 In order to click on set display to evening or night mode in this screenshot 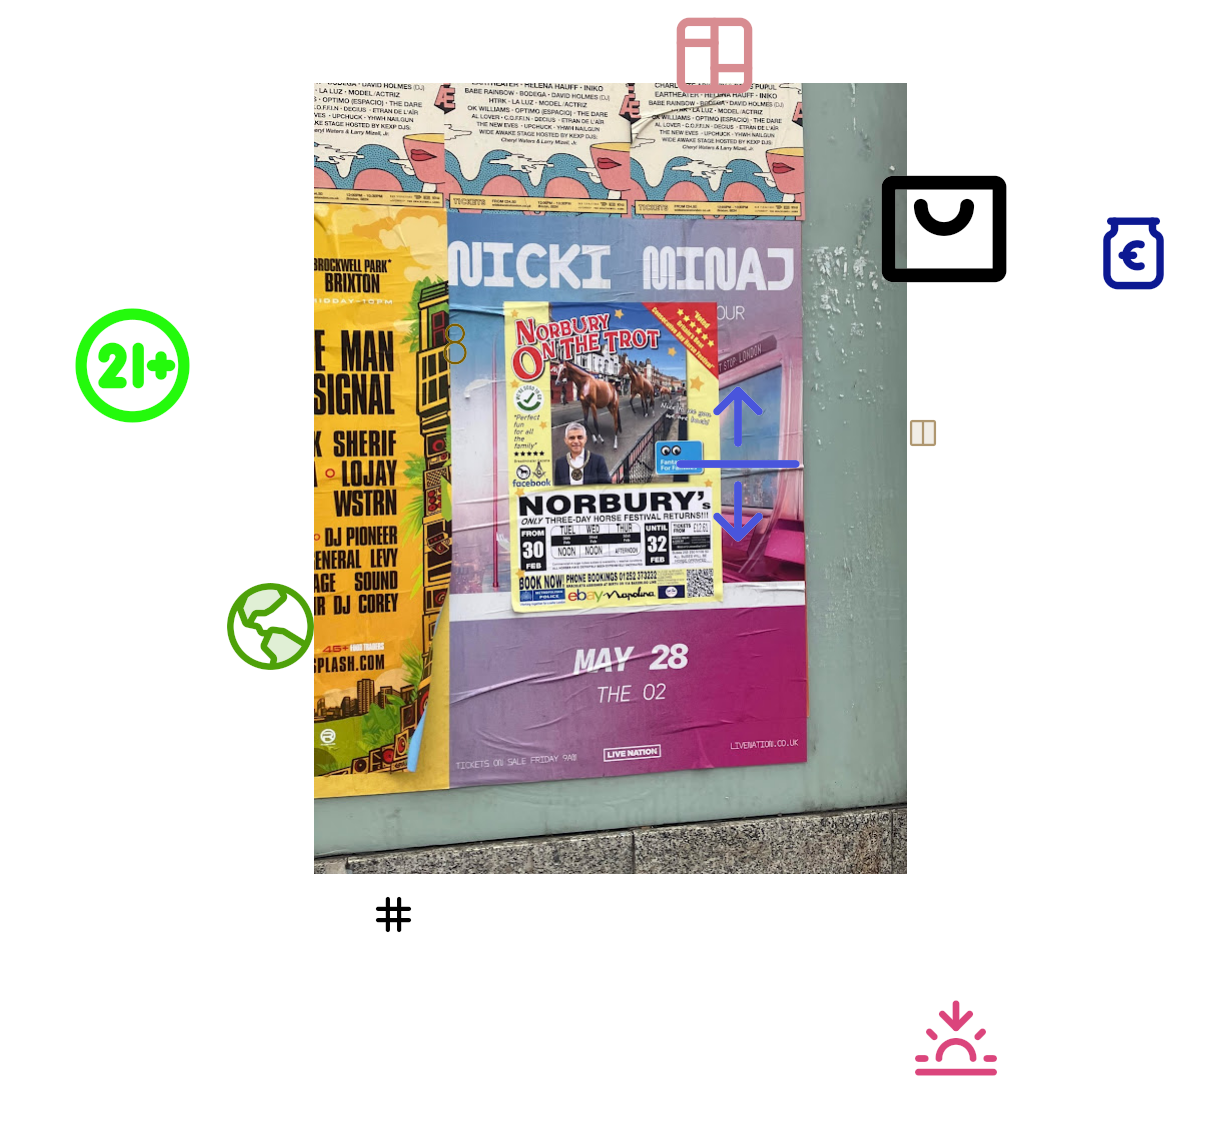, I will do `click(956, 1038)`.